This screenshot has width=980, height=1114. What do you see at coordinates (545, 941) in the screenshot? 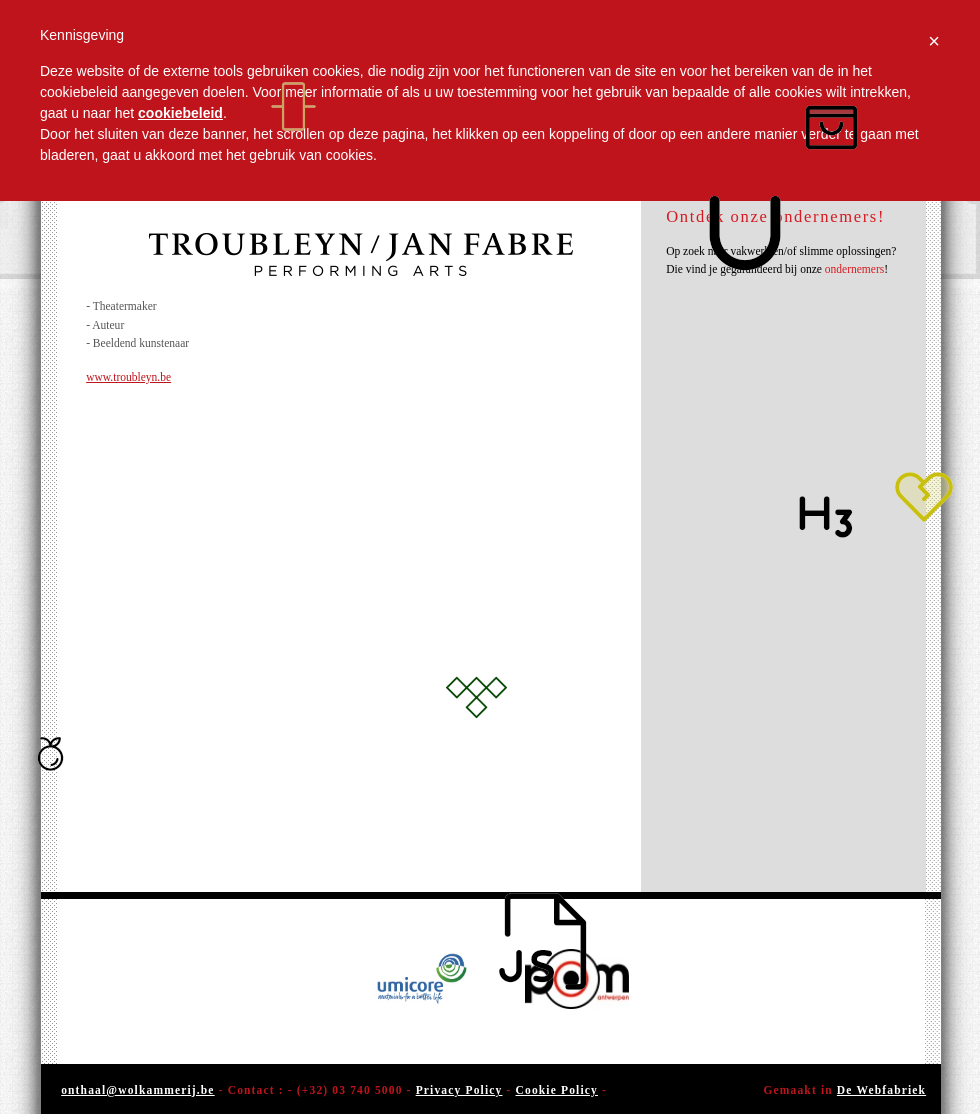
I see `javascript file in a project directory` at bounding box center [545, 941].